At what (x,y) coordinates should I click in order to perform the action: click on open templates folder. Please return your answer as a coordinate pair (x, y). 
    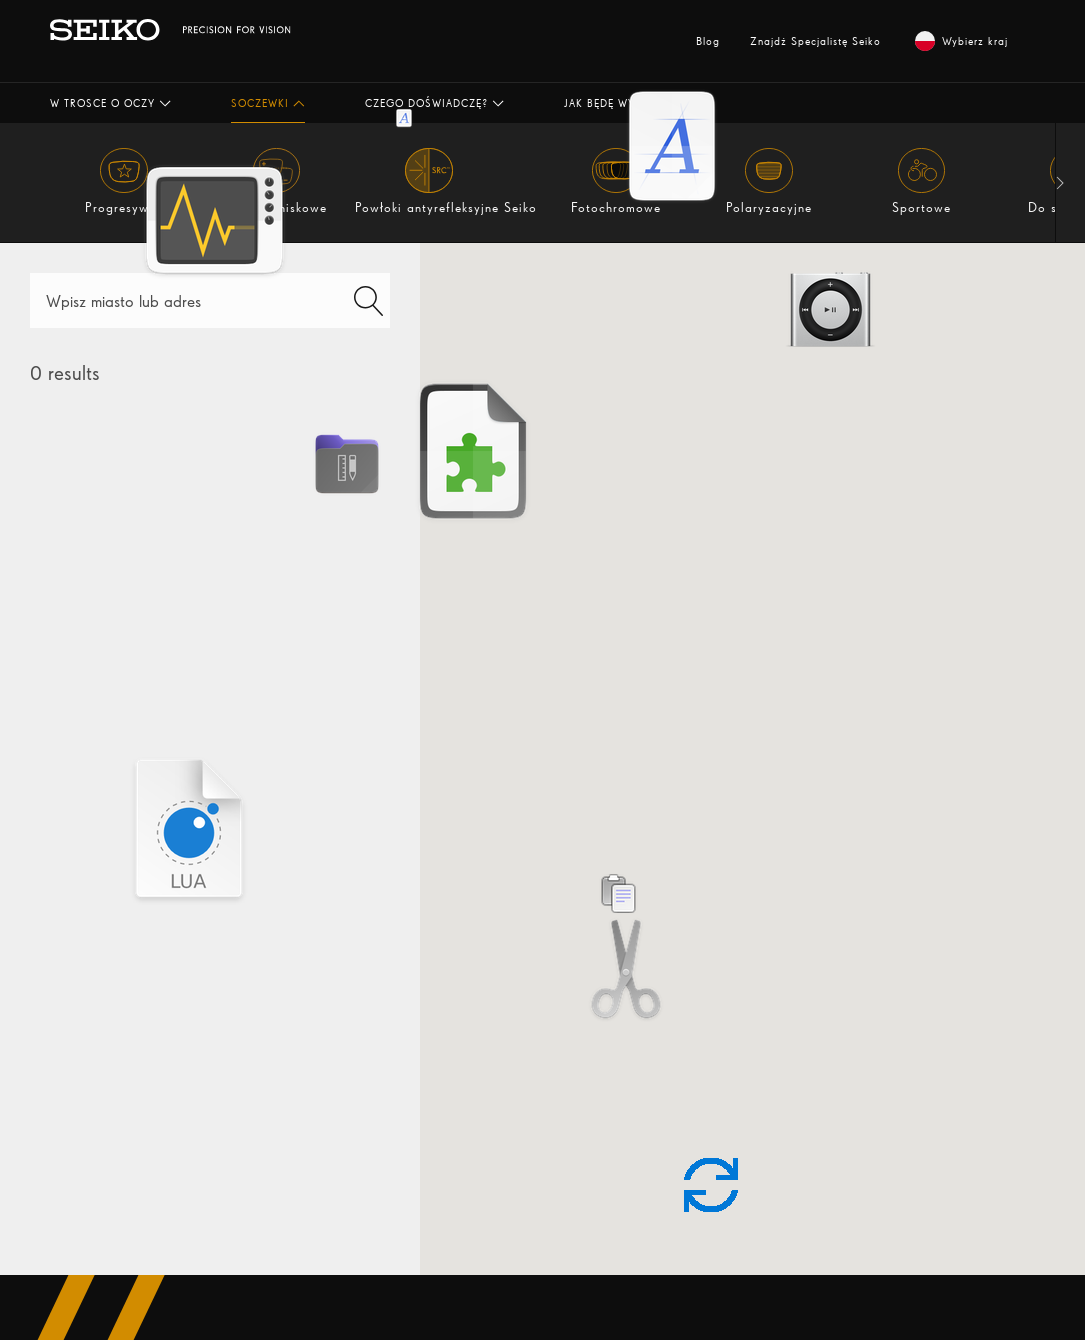
    Looking at the image, I should click on (347, 464).